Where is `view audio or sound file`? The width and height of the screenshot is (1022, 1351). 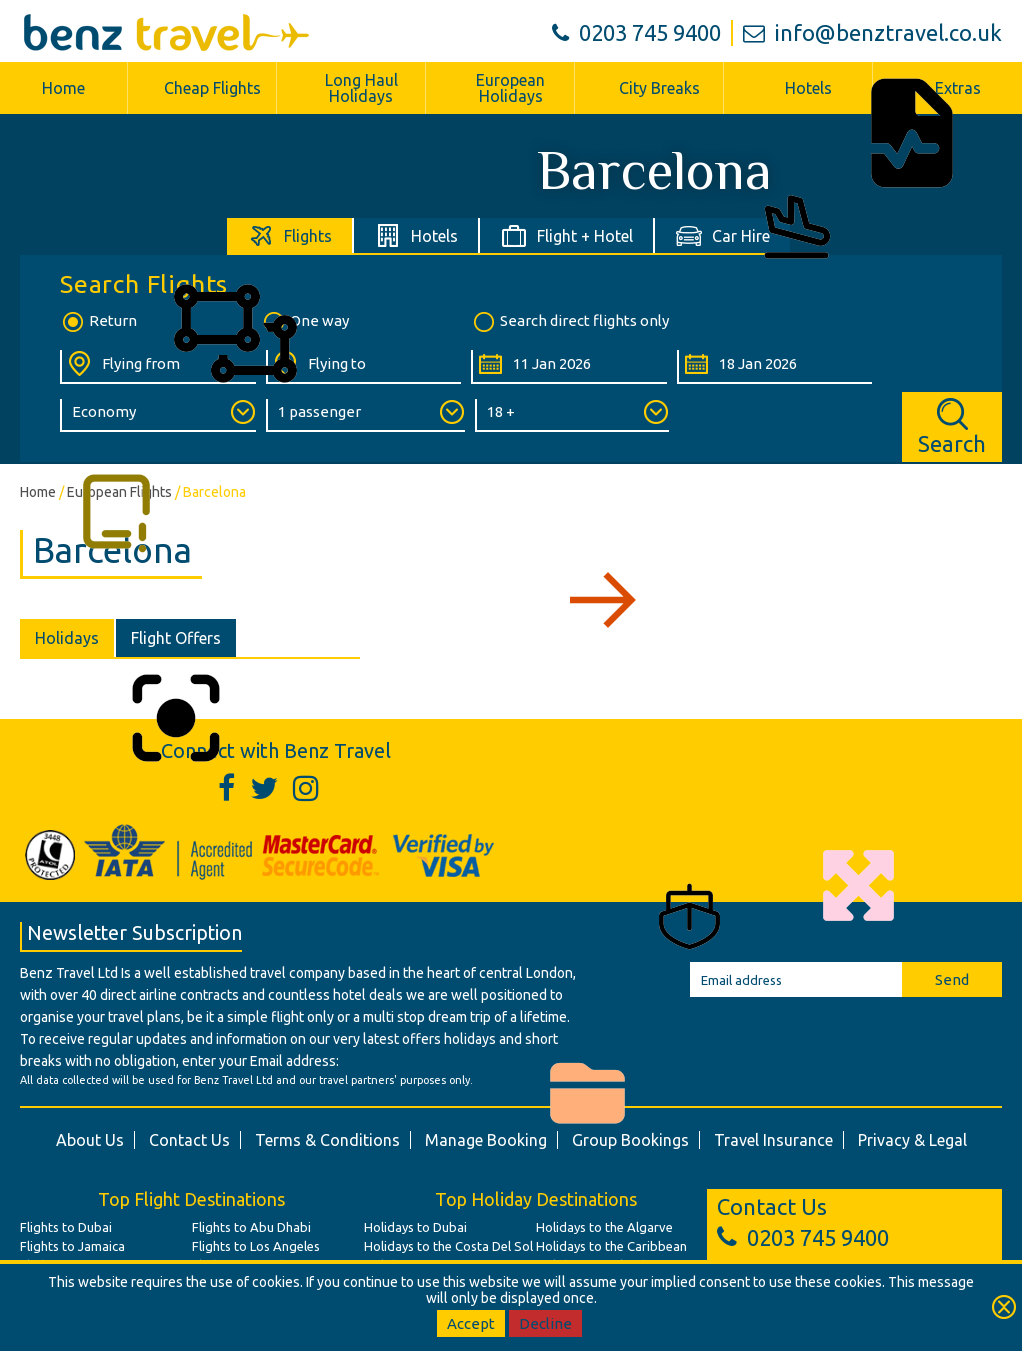 view audio or sound file is located at coordinates (912, 133).